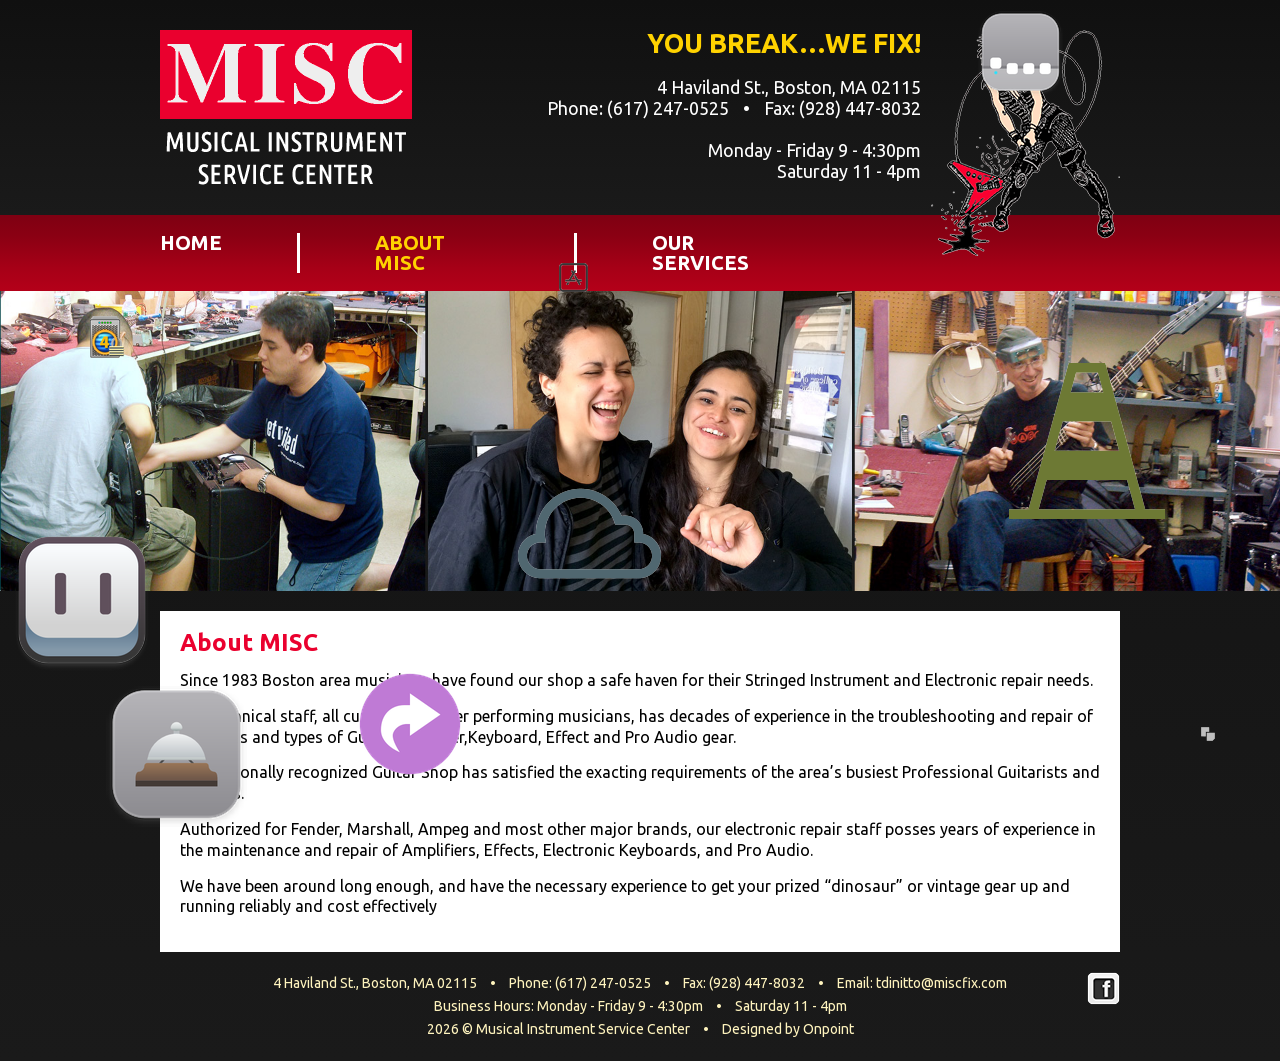 The image size is (1280, 1061). I want to click on locked RAID 4 storage array, so click(105, 337).